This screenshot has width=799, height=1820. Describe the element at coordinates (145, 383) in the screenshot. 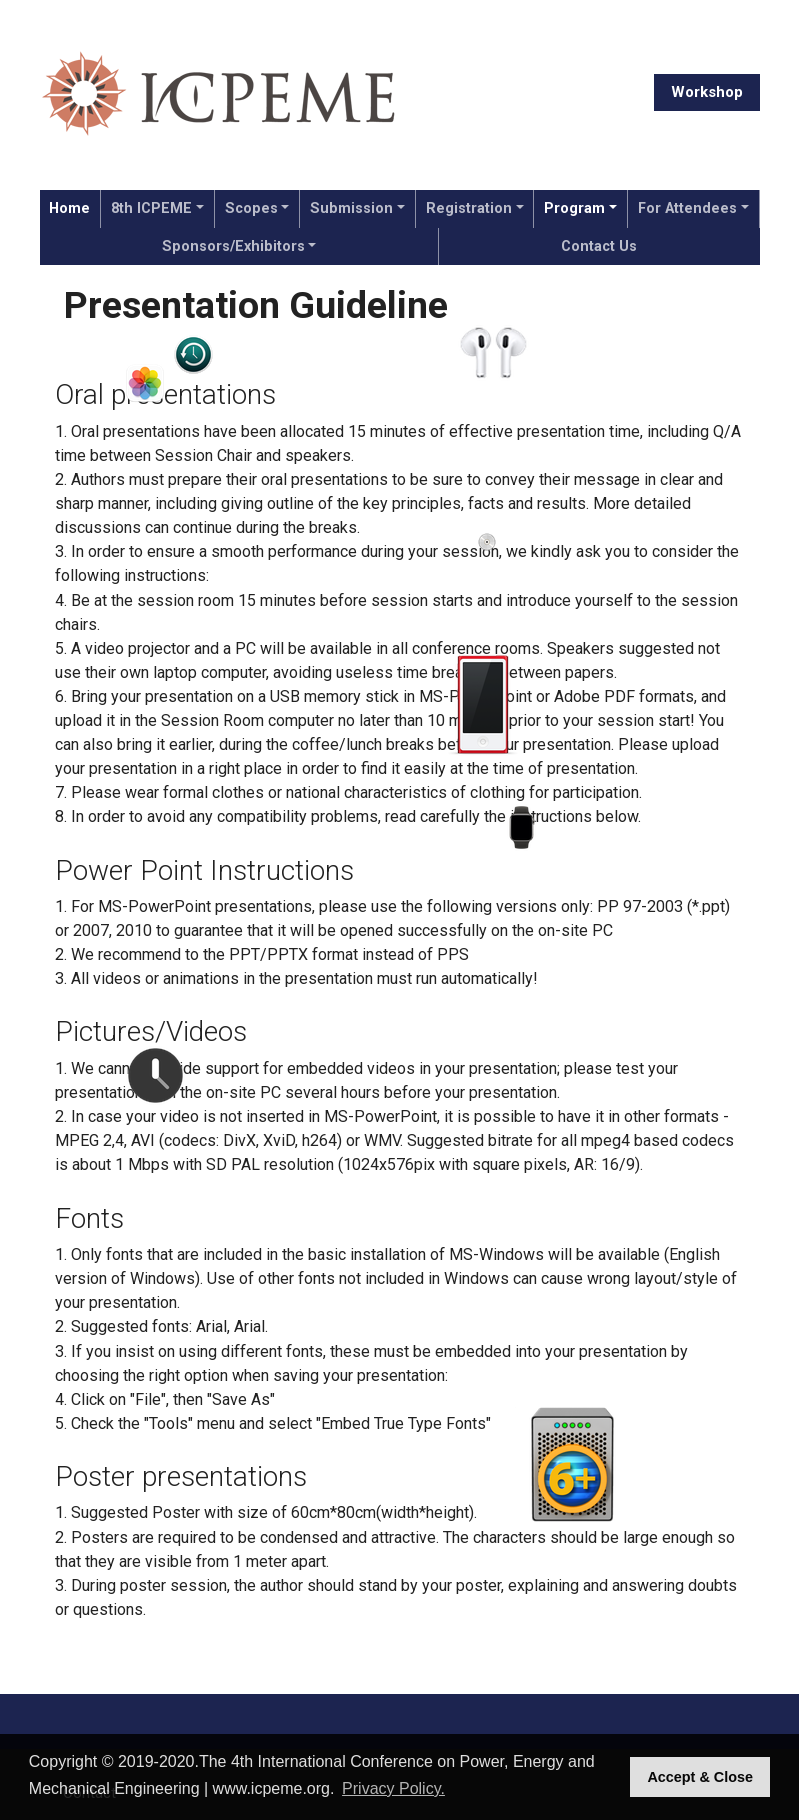

I see `open the photos app` at that location.